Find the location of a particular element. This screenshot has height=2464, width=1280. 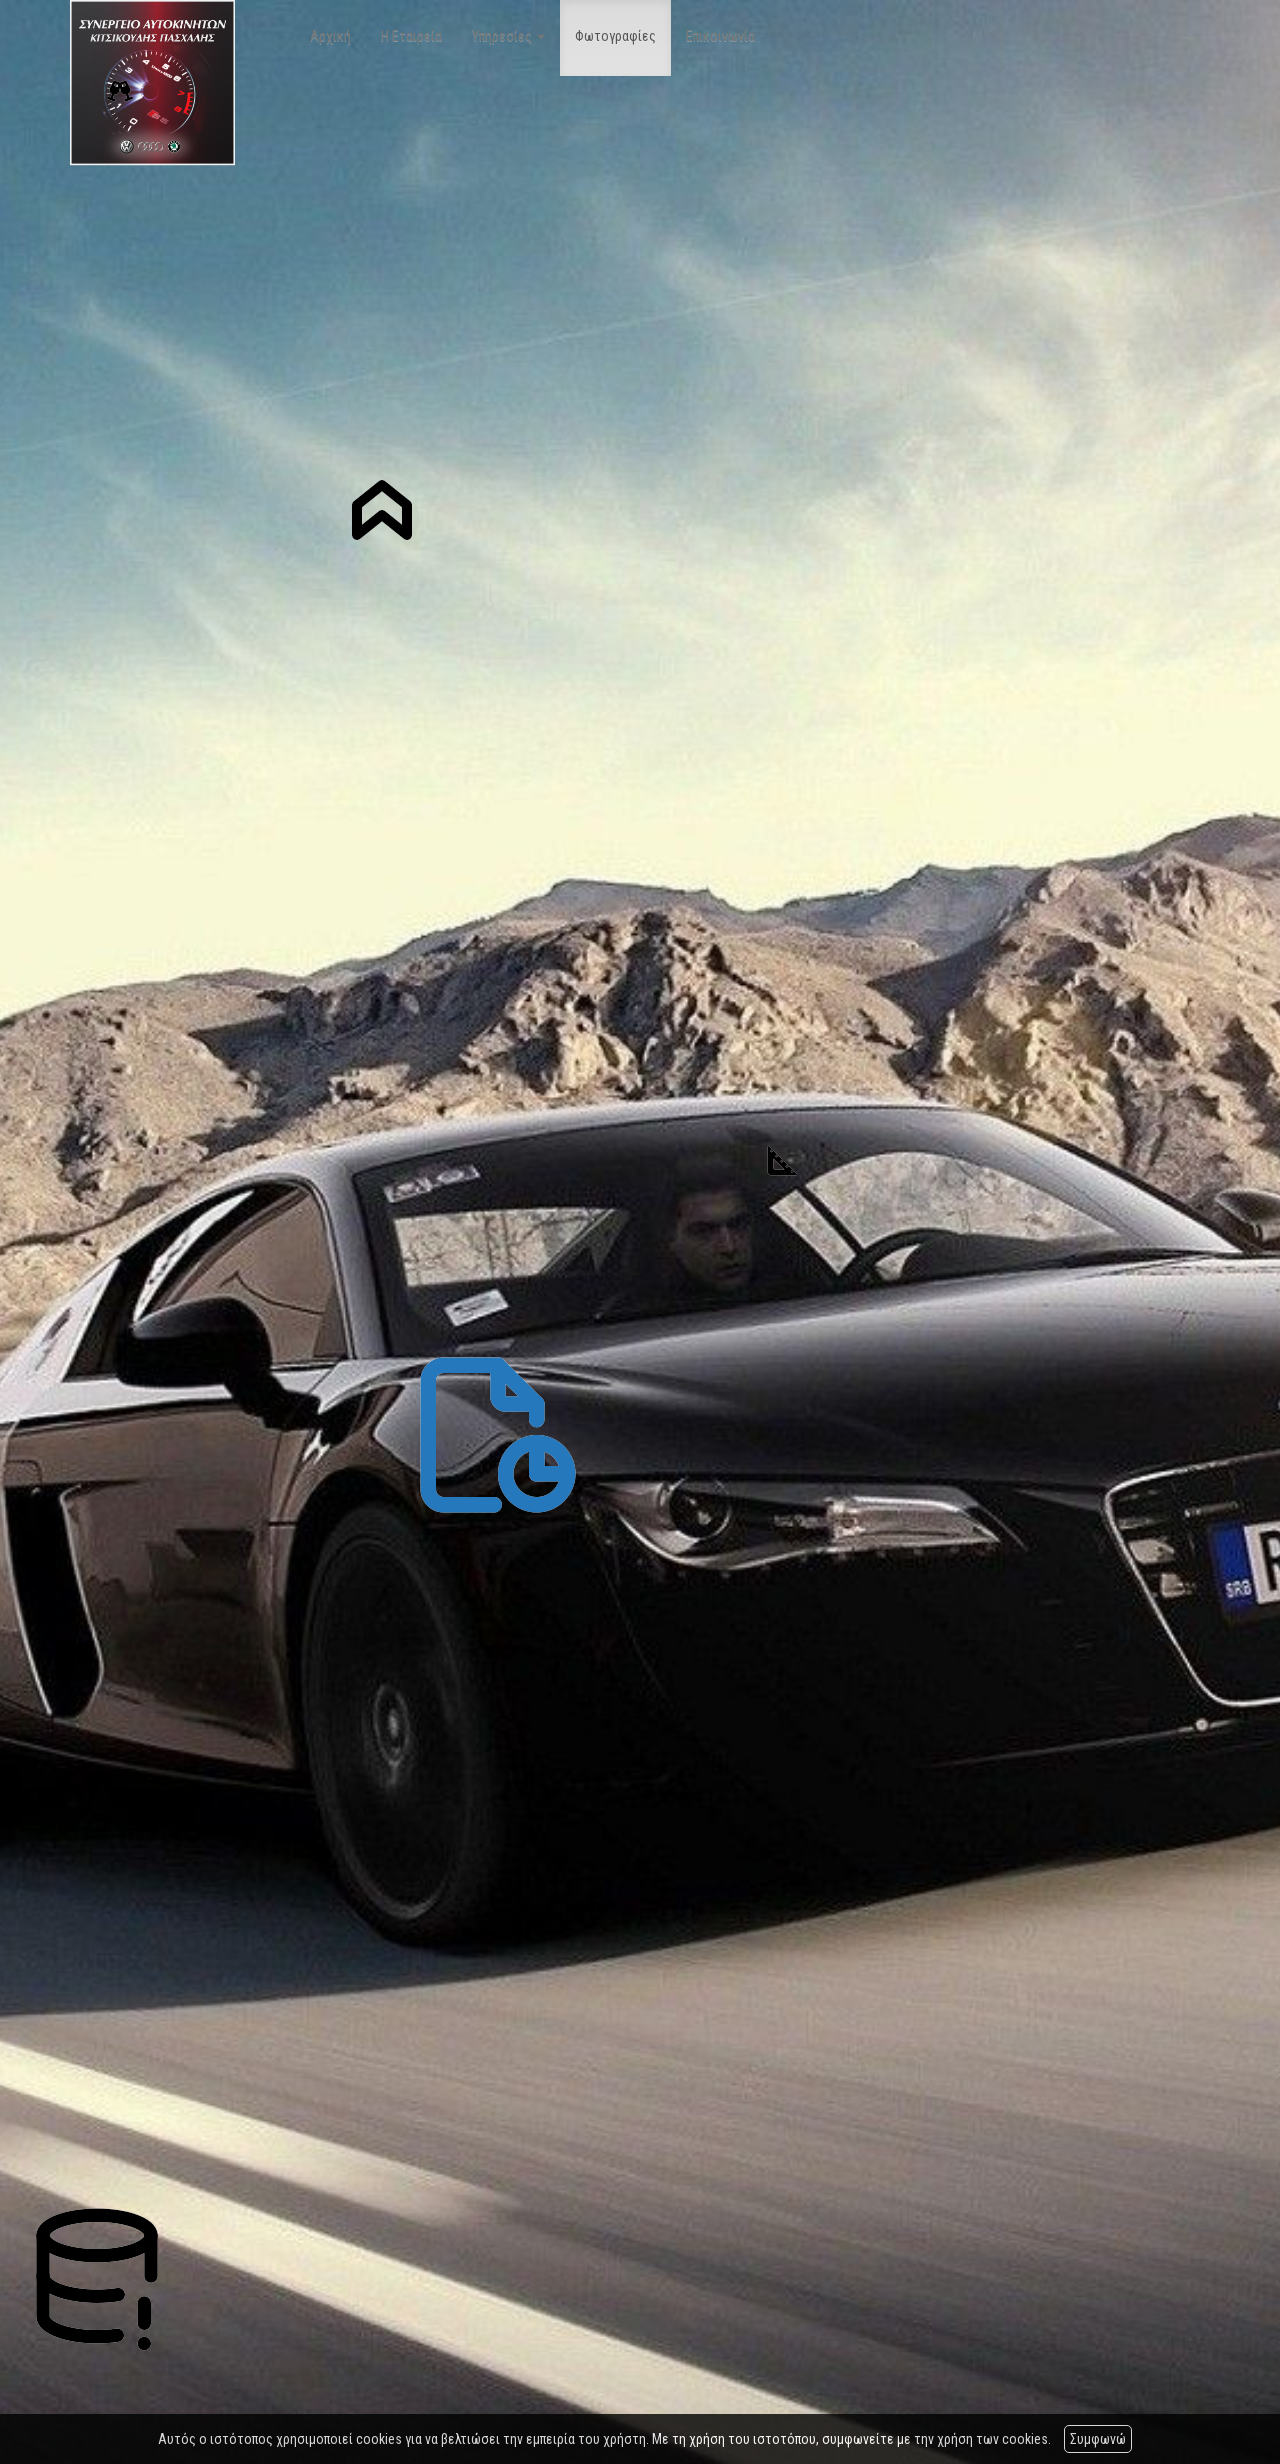

move item up in a list is located at coordinates (382, 510).